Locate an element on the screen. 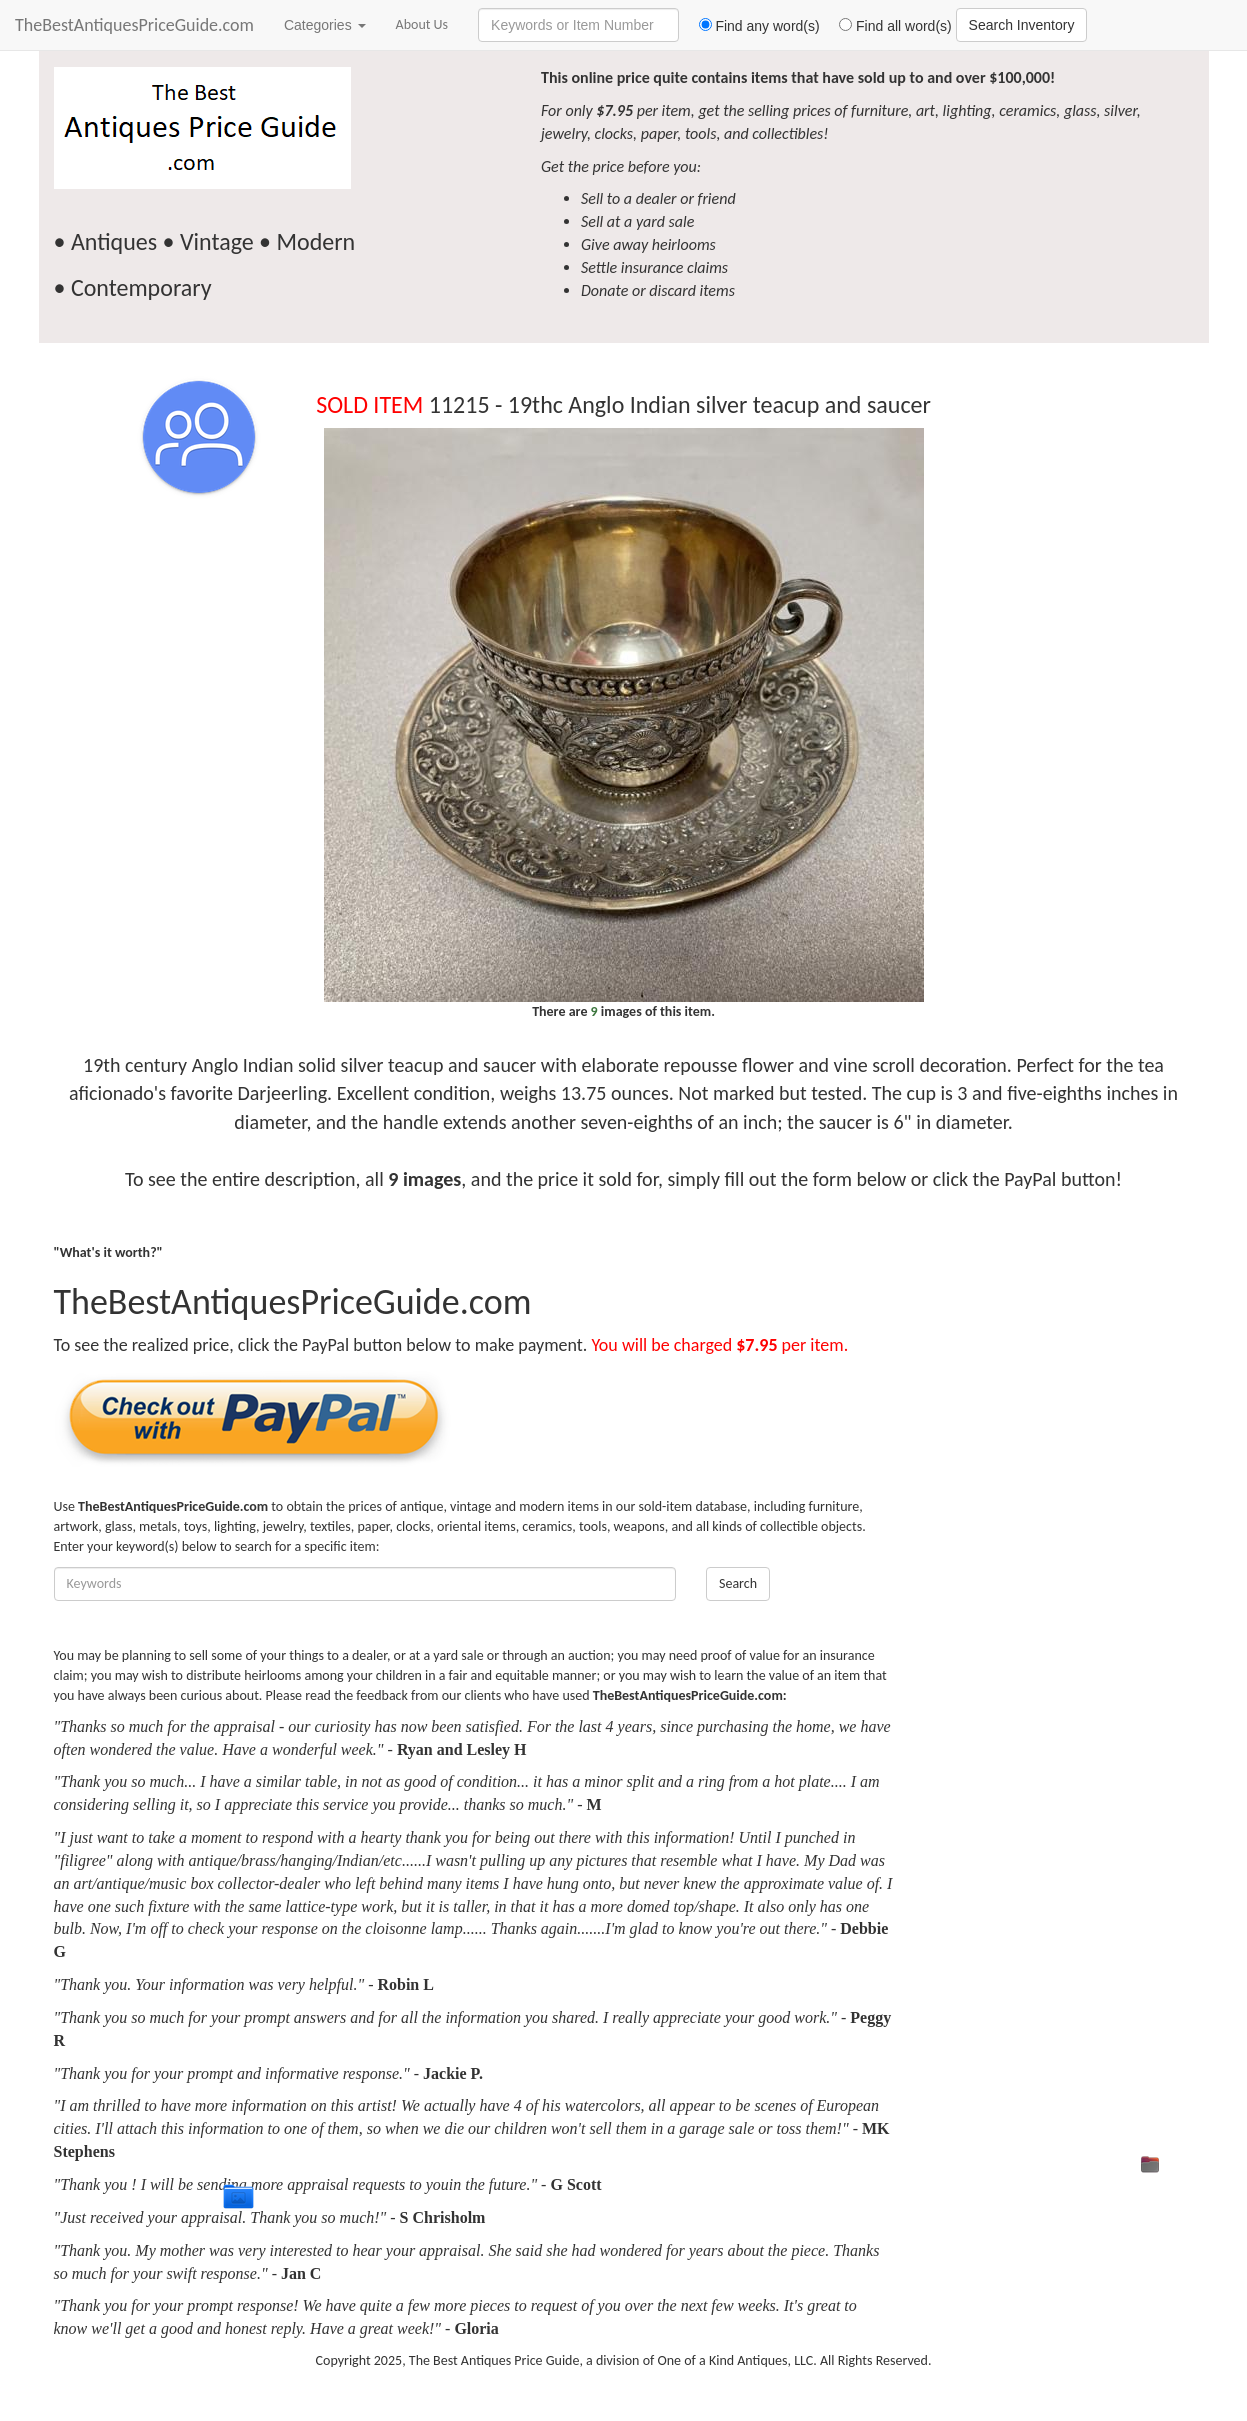 The height and width of the screenshot is (2421, 1247). indicates a folder is ready to accept a dragged item is located at coordinates (1150, 2164).